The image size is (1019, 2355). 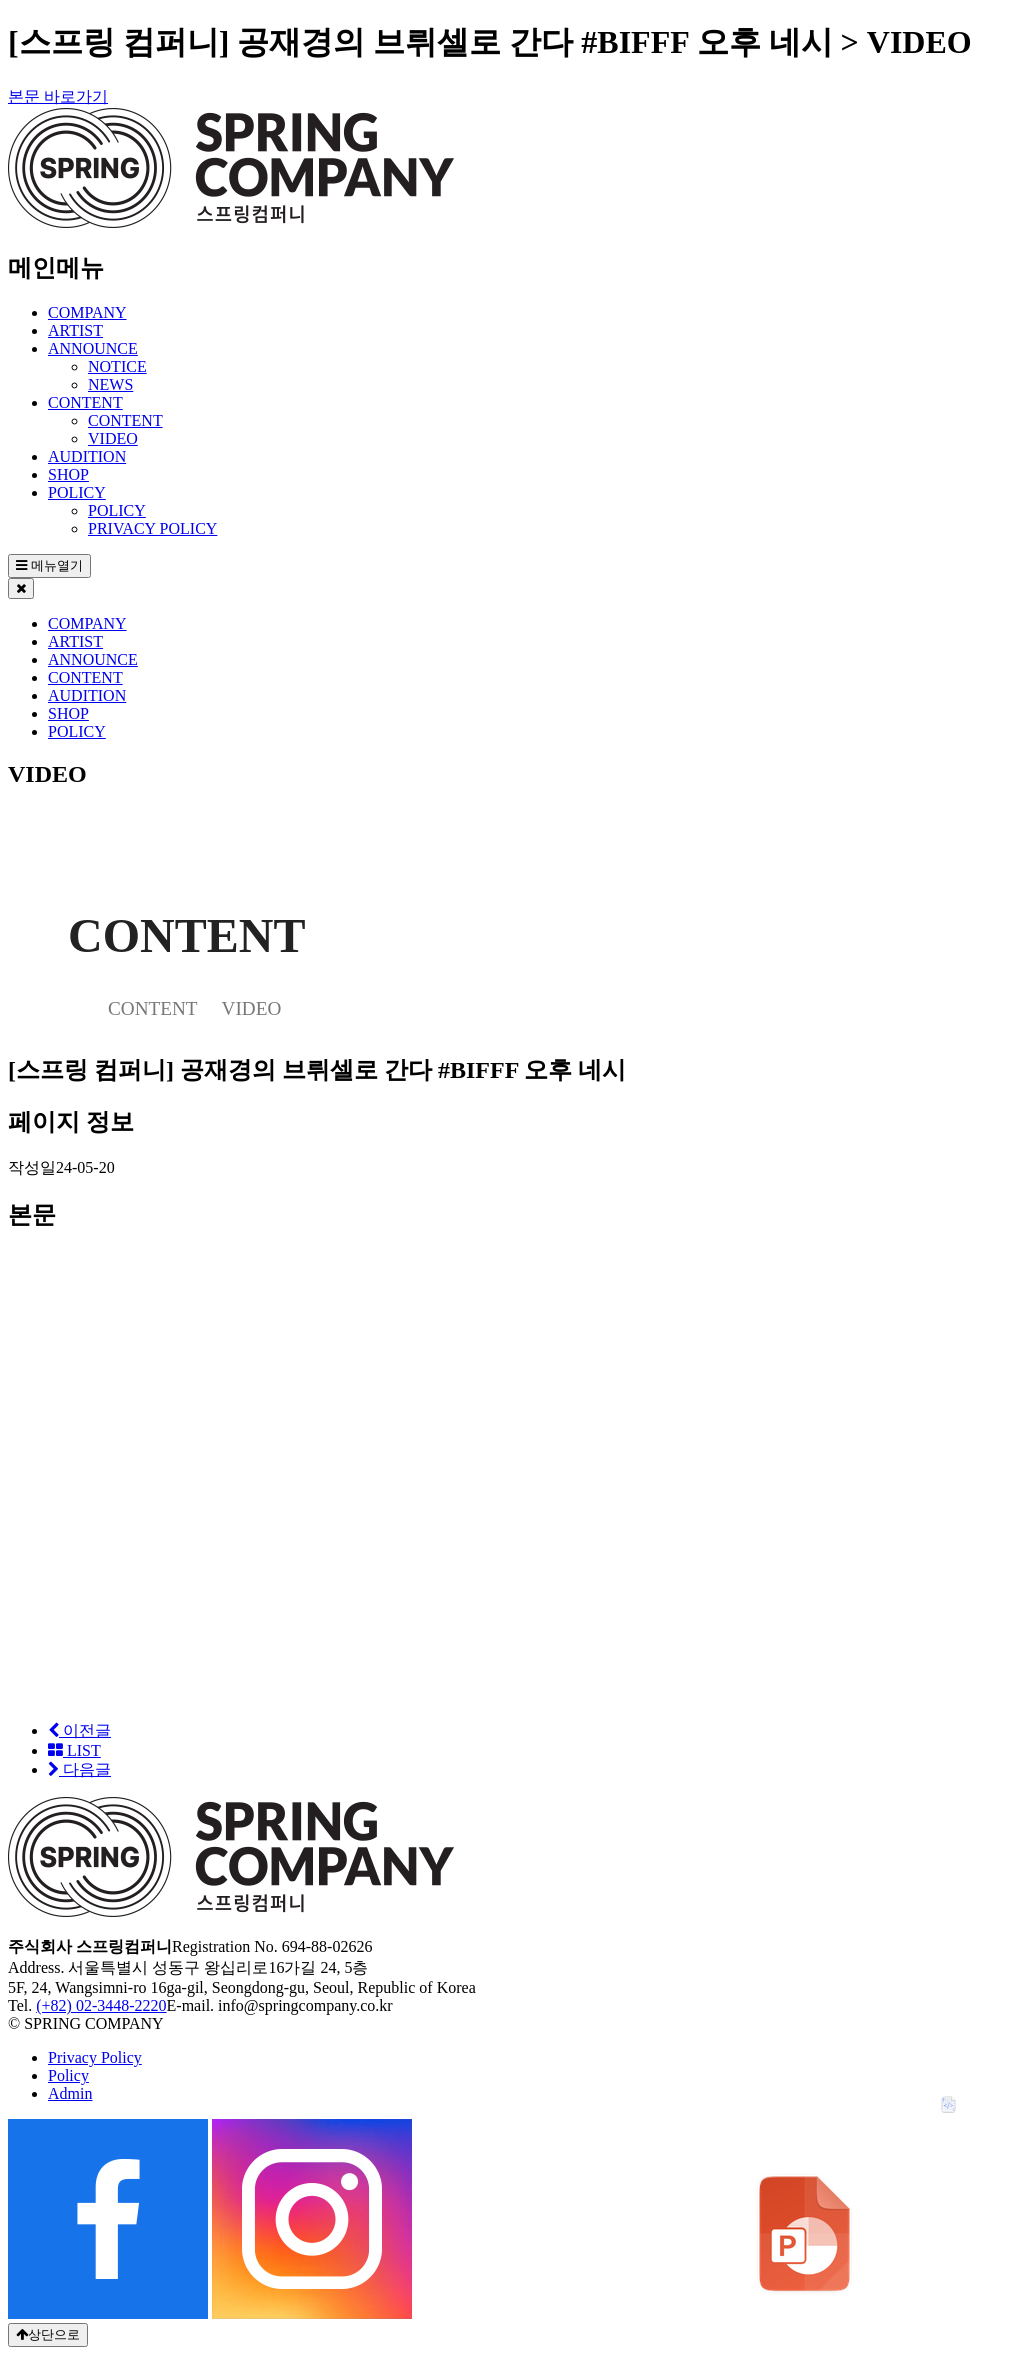 What do you see at coordinates (804, 2233) in the screenshot?
I see `microsoft powerpoint file` at bounding box center [804, 2233].